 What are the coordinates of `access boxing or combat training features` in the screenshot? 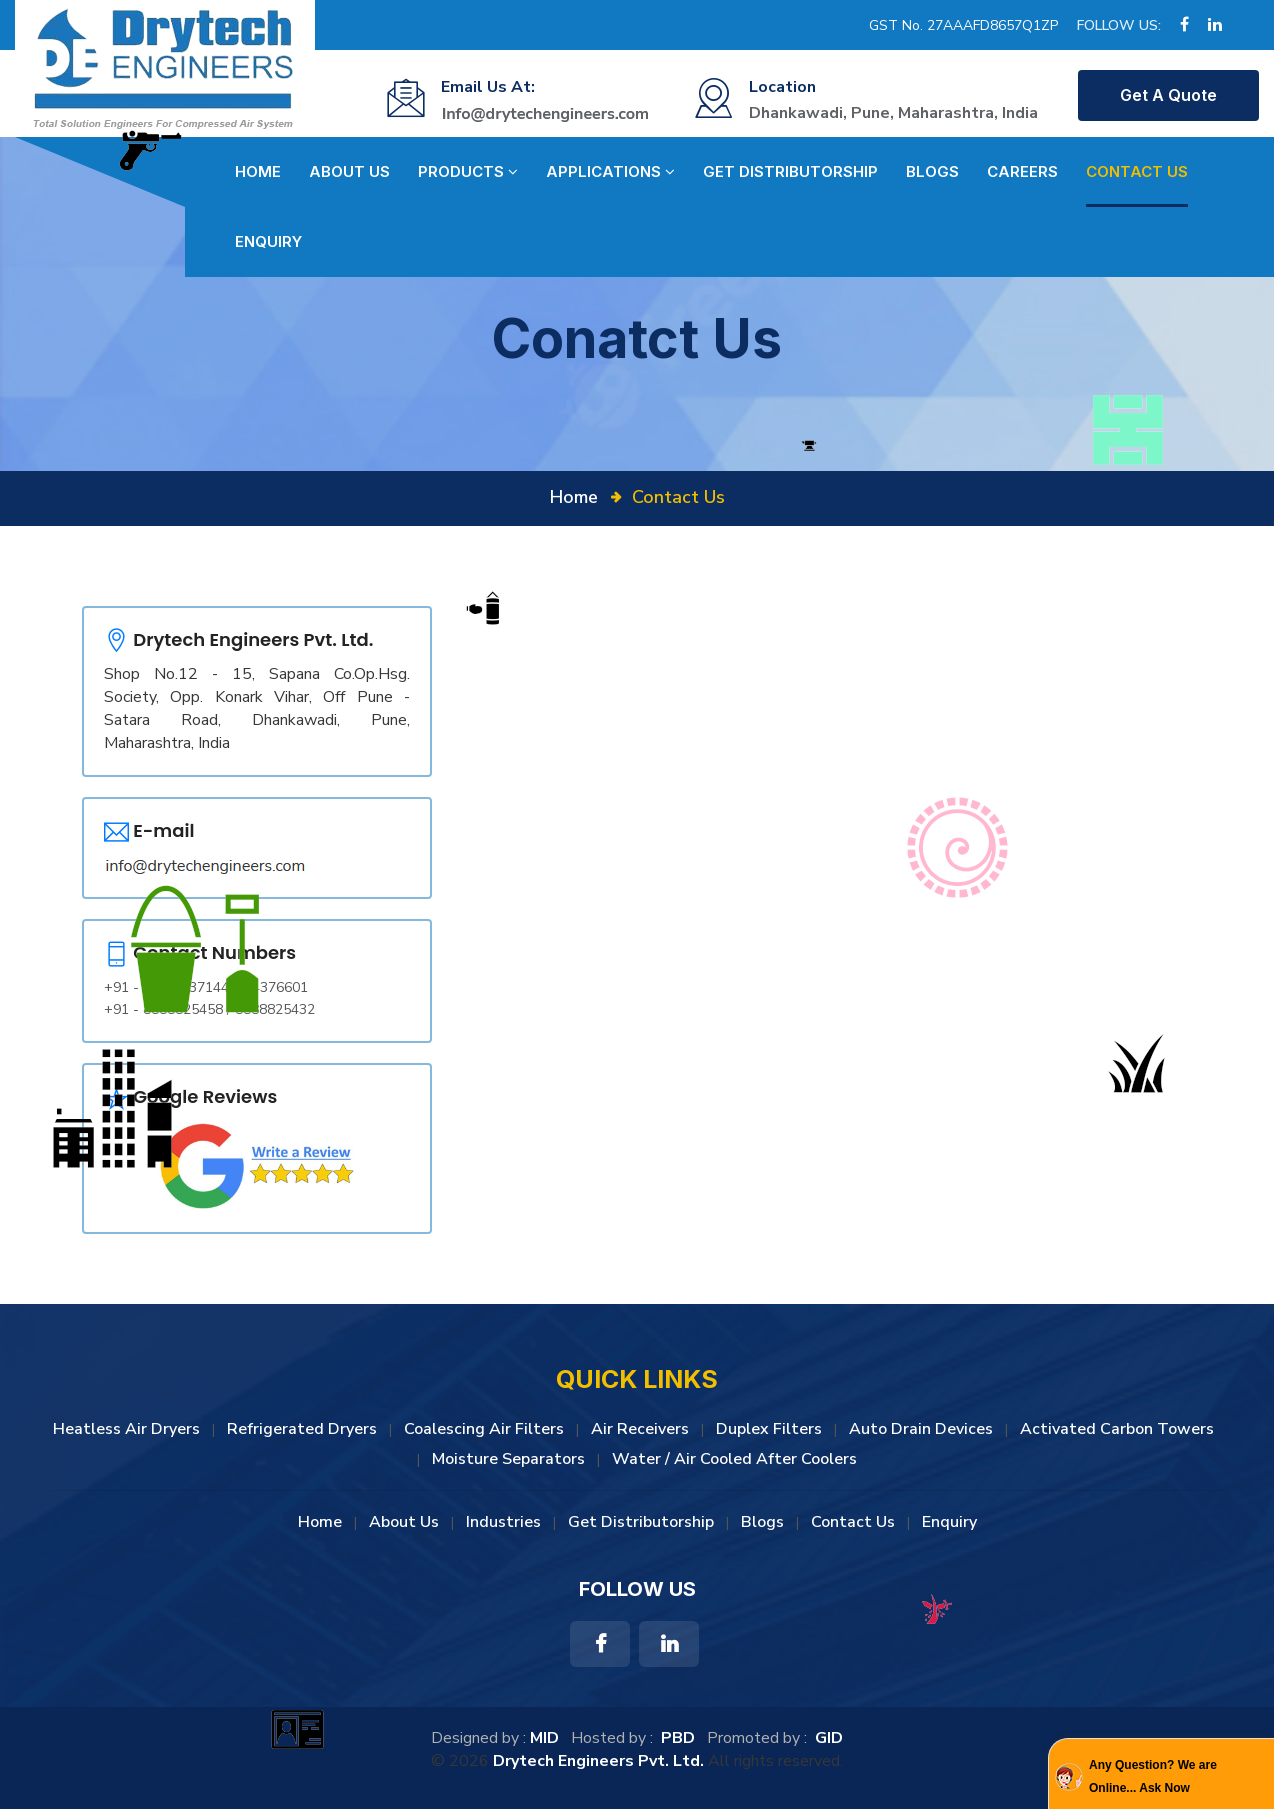 It's located at (483, 608).